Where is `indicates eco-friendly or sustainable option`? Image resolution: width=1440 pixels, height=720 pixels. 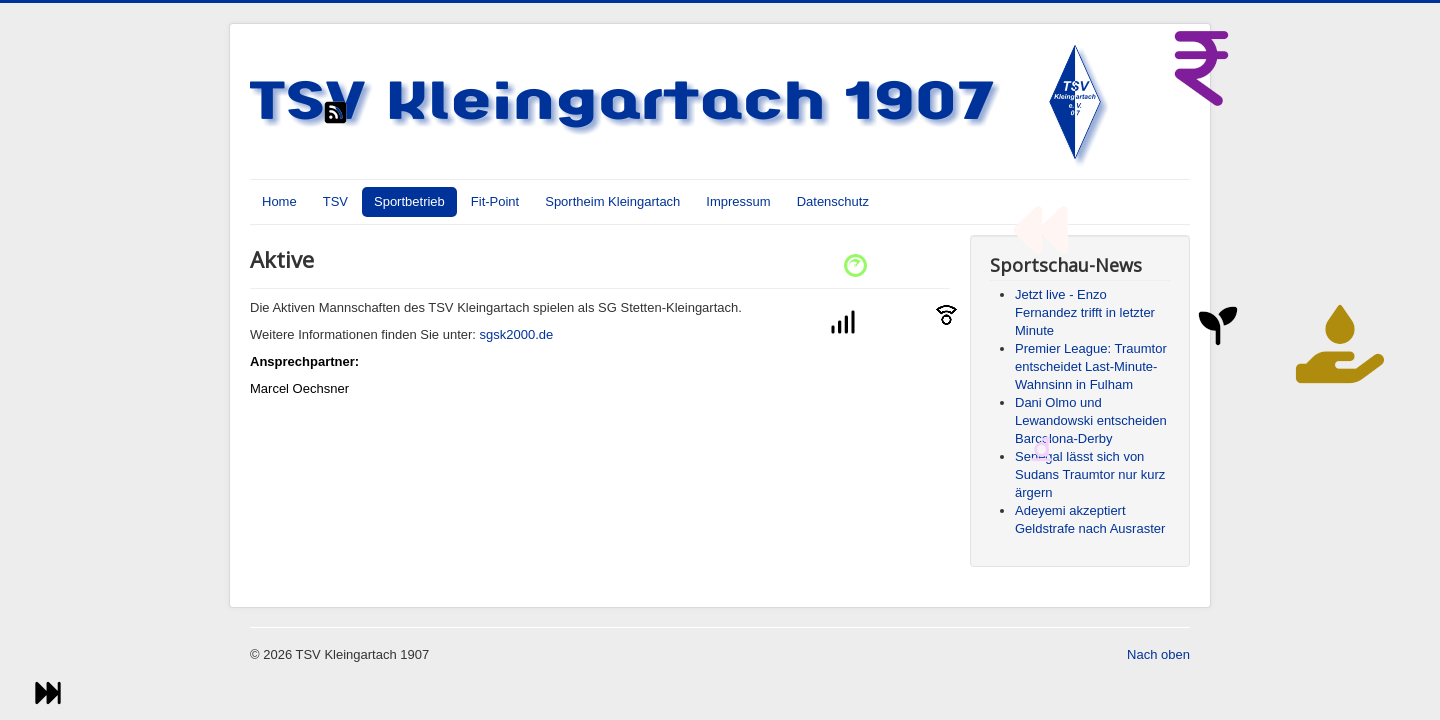
indicates eco-friendly or sustainable option is located at coordinates (1218, 326).